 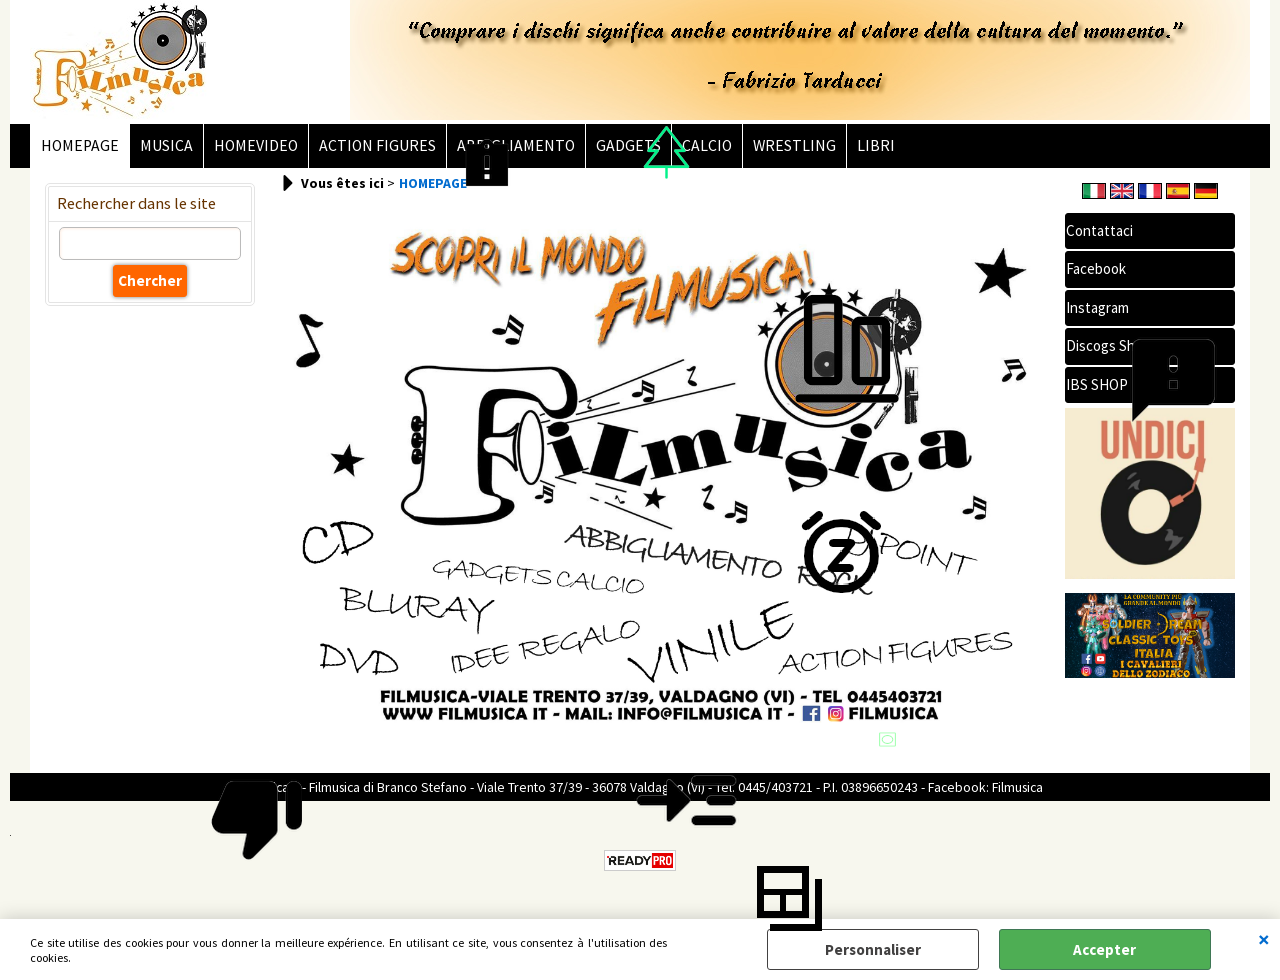 I want to click on apply vignette effect to photo, so click(x=887, y=739).